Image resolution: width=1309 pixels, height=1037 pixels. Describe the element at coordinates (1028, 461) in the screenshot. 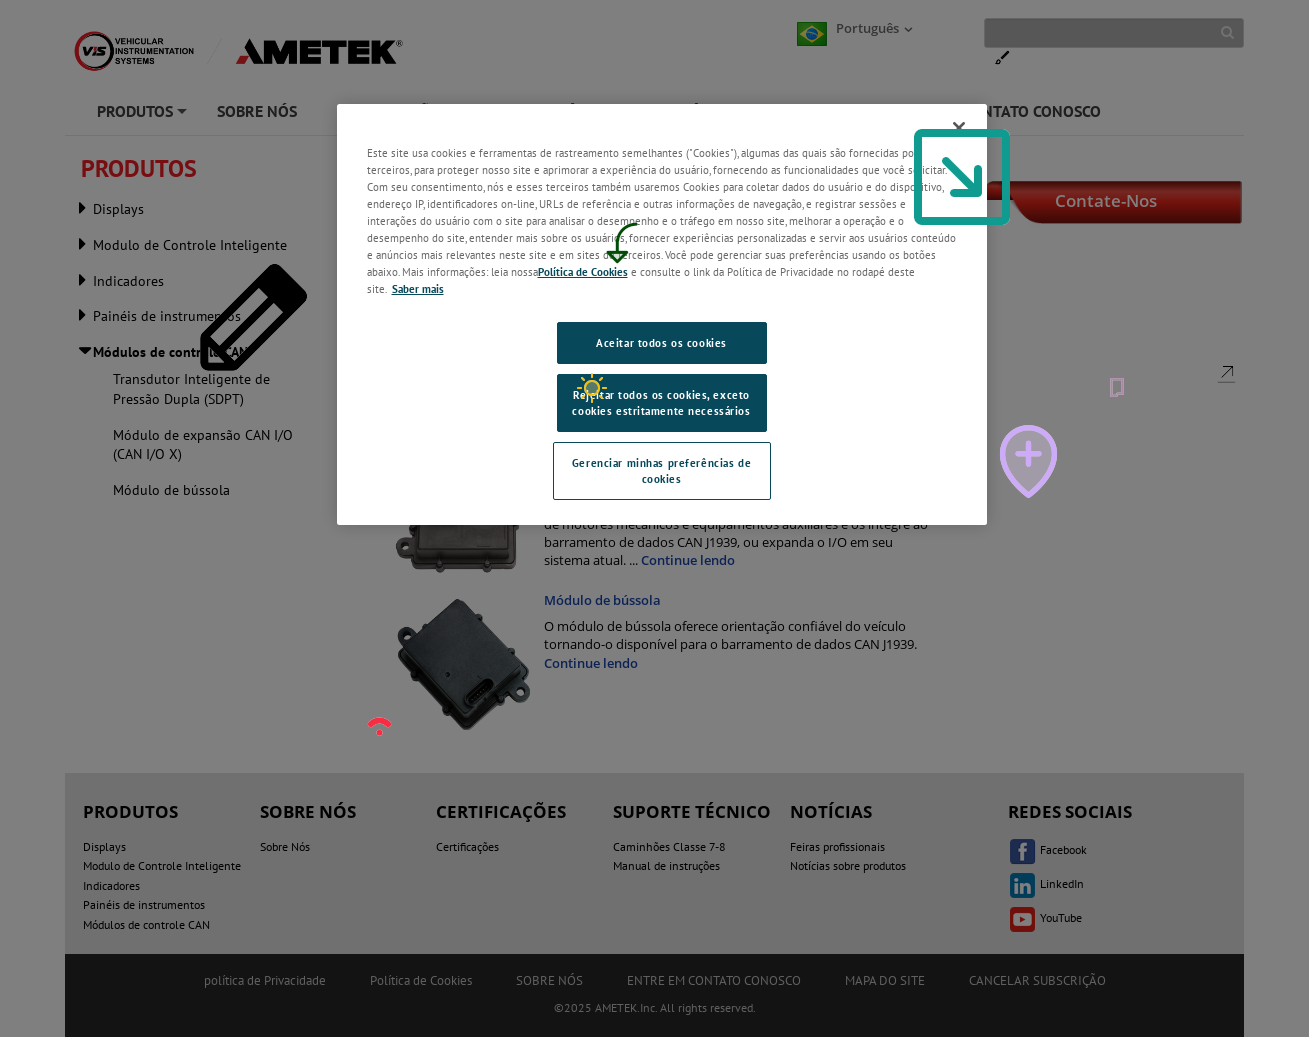

I see `add a new location pin` at that location.